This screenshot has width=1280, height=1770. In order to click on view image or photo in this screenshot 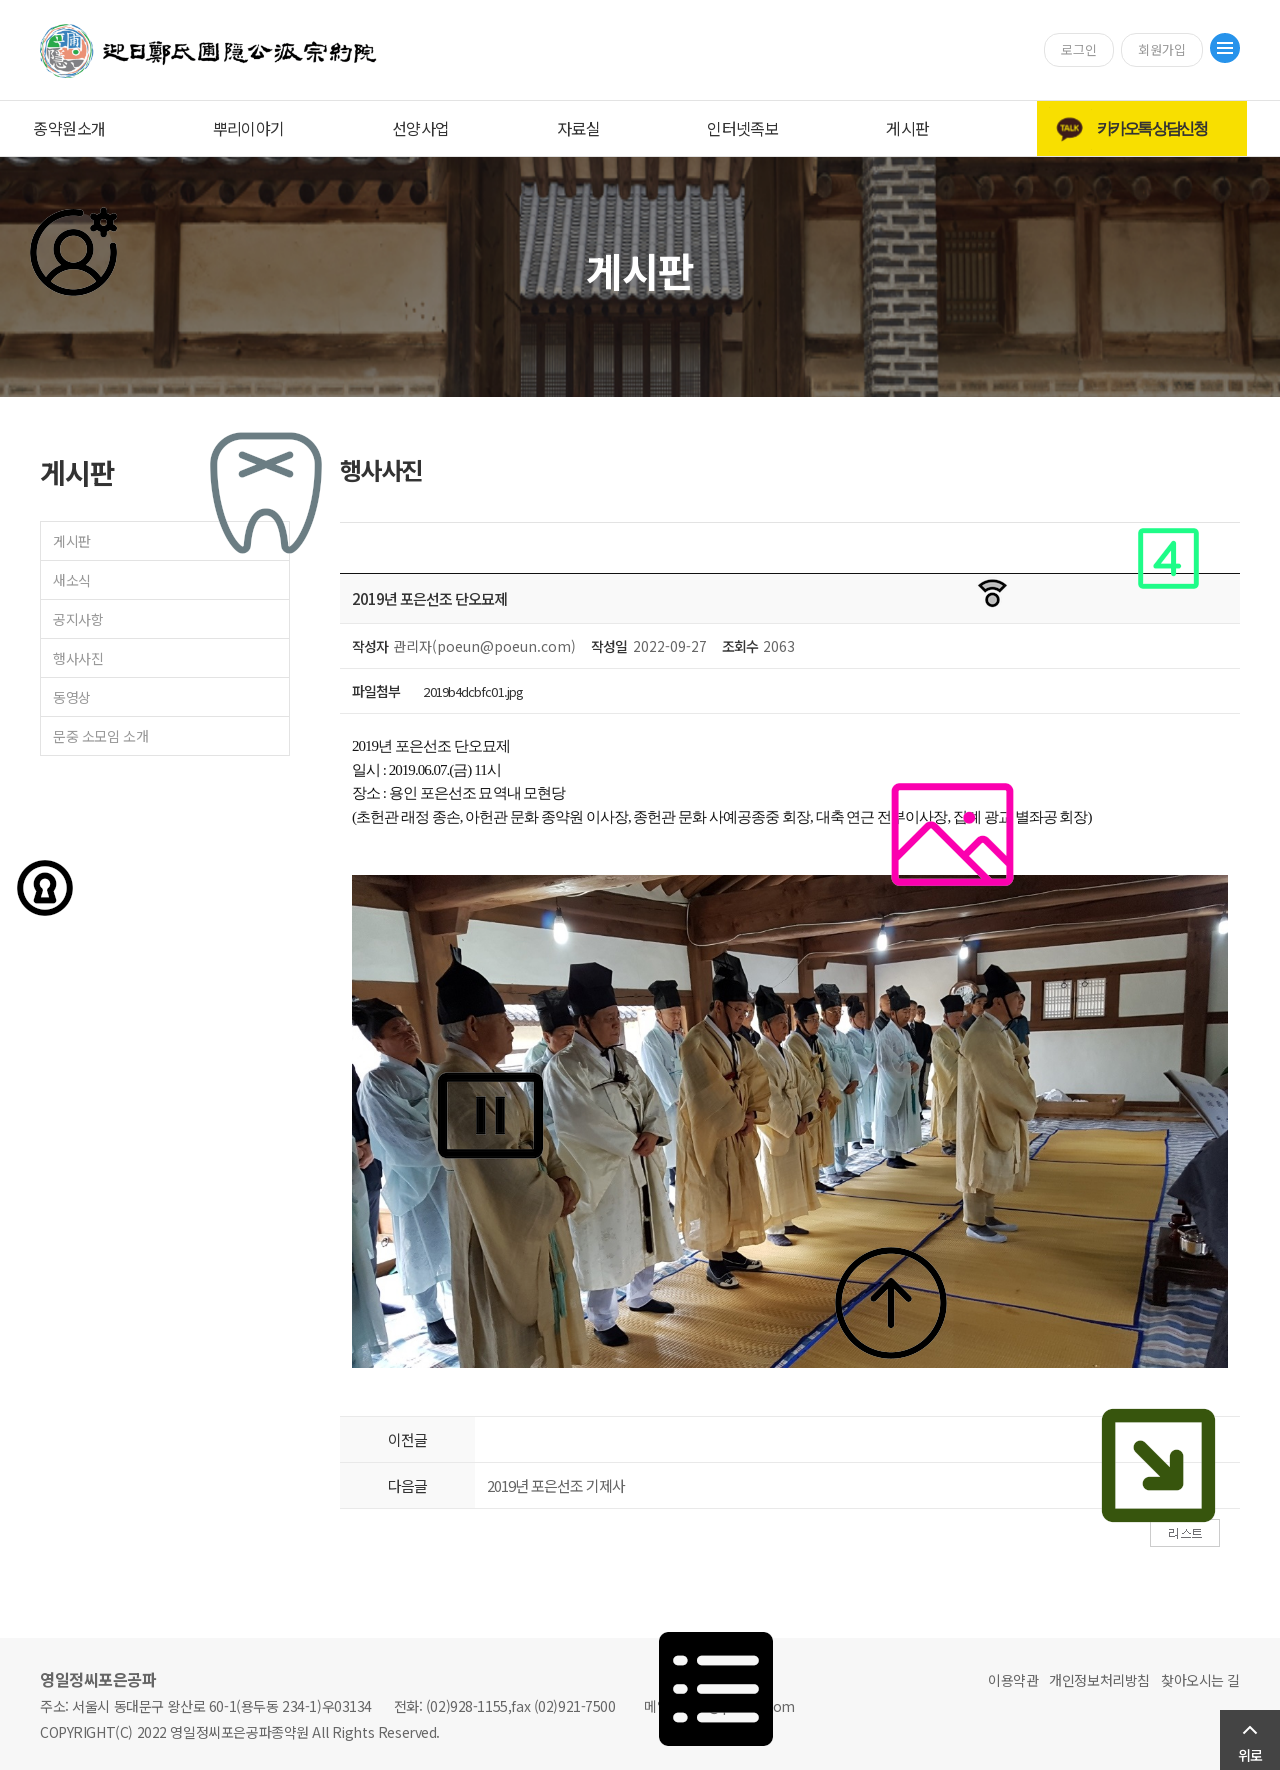, I will do `click(952, 834)`.